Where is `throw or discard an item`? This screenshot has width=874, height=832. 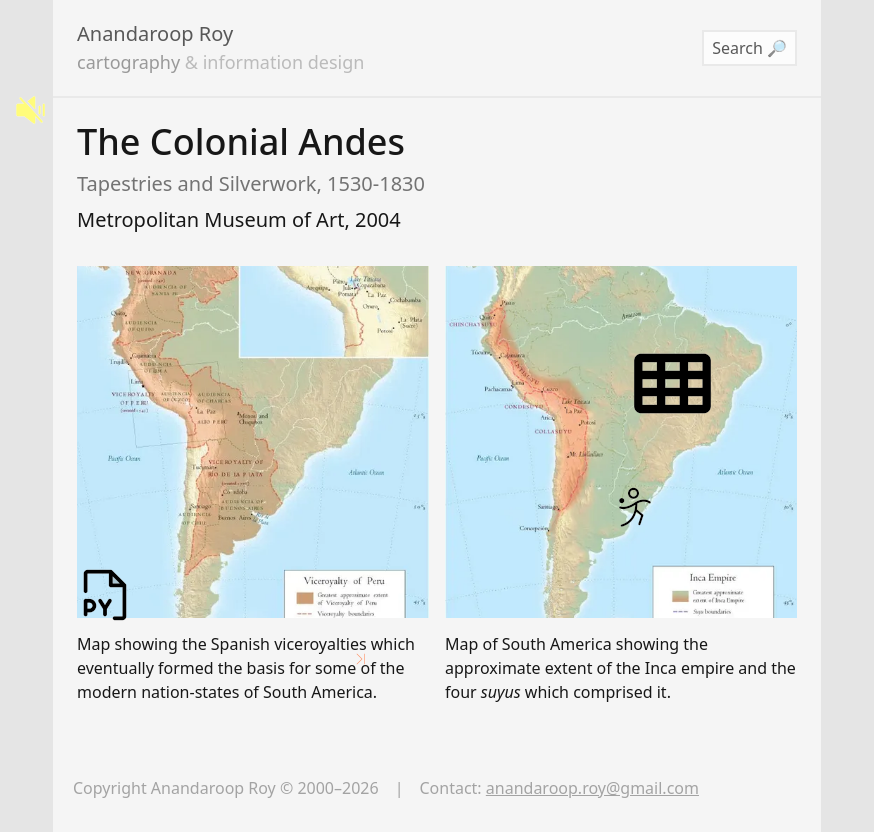 throw or discard an item is located at coordinates (633, 506).